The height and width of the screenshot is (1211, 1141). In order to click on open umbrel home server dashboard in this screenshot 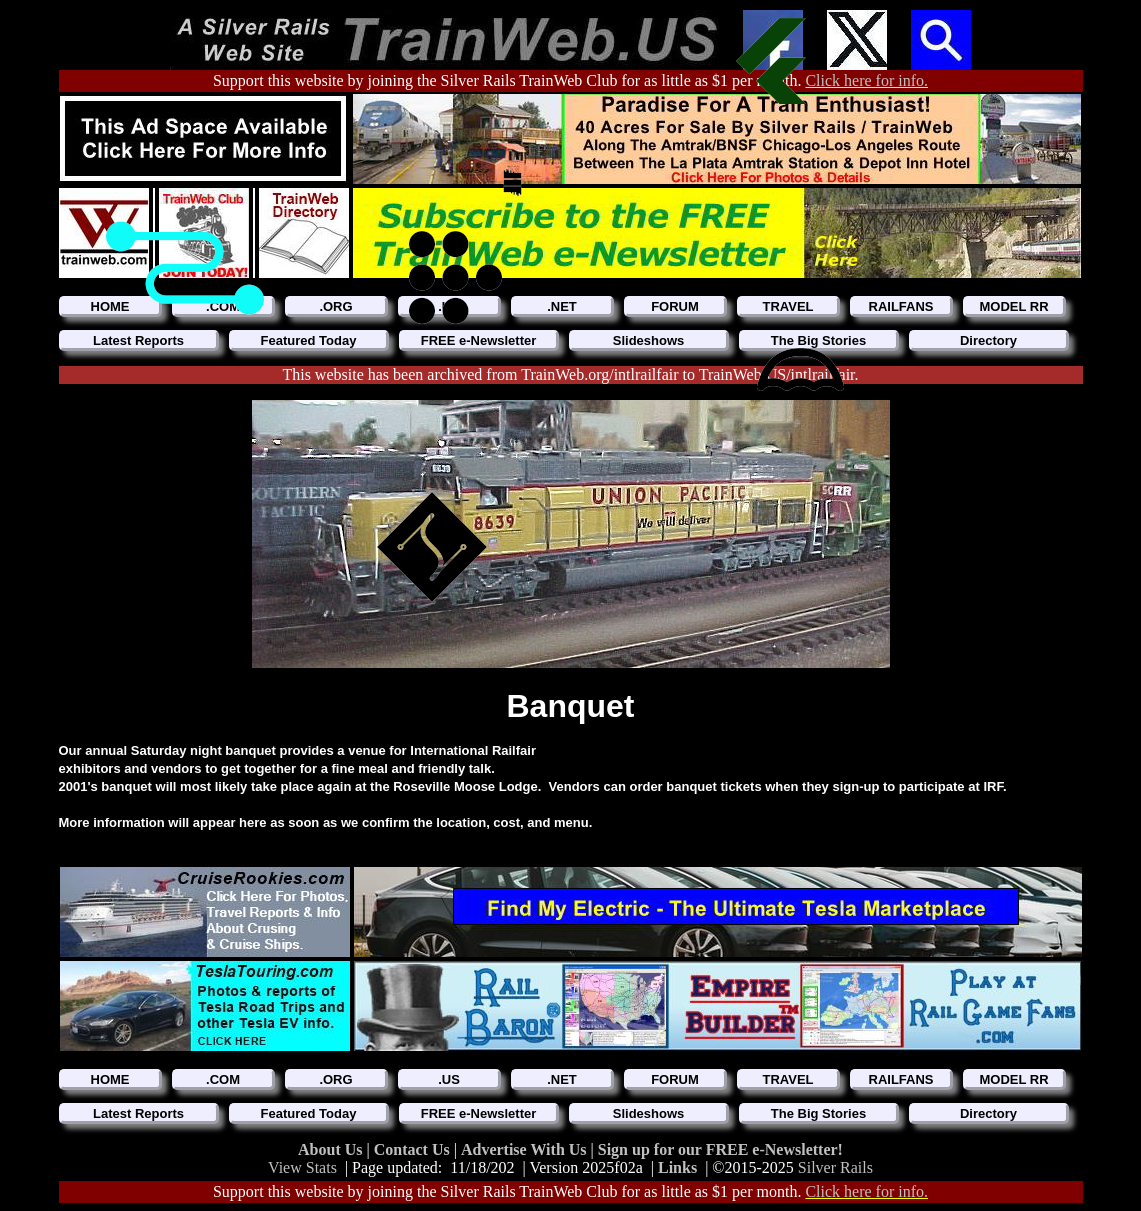, I will do `click(800, 369)`.